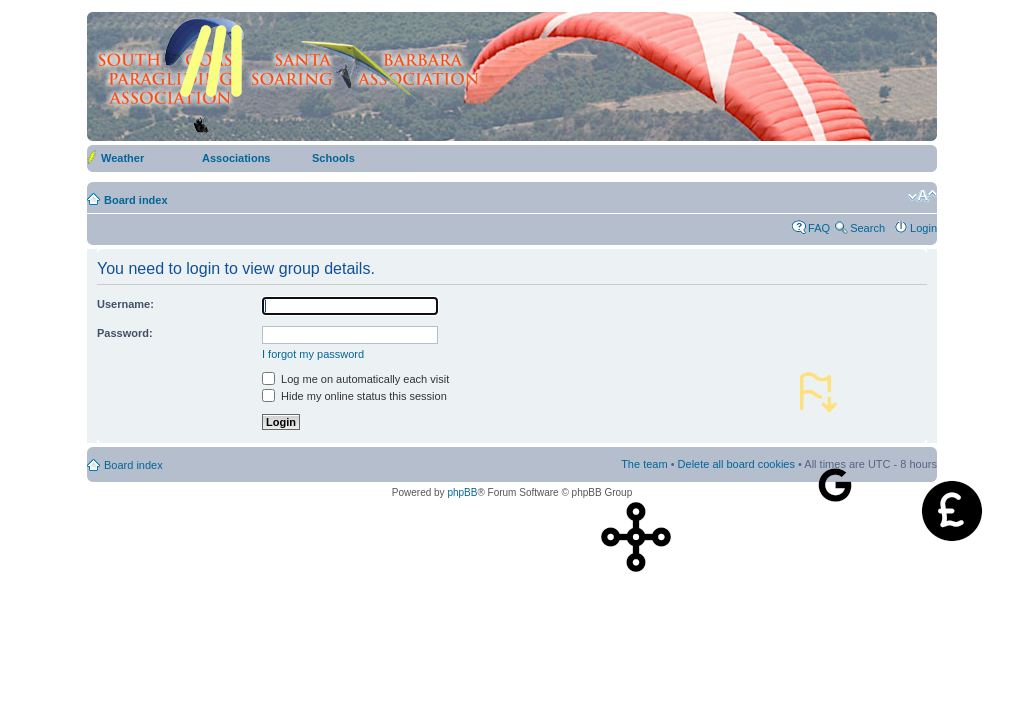  Describe the element at coordinates (952, 511) in the screenshot. I see `view amount in British pounds` at that location.